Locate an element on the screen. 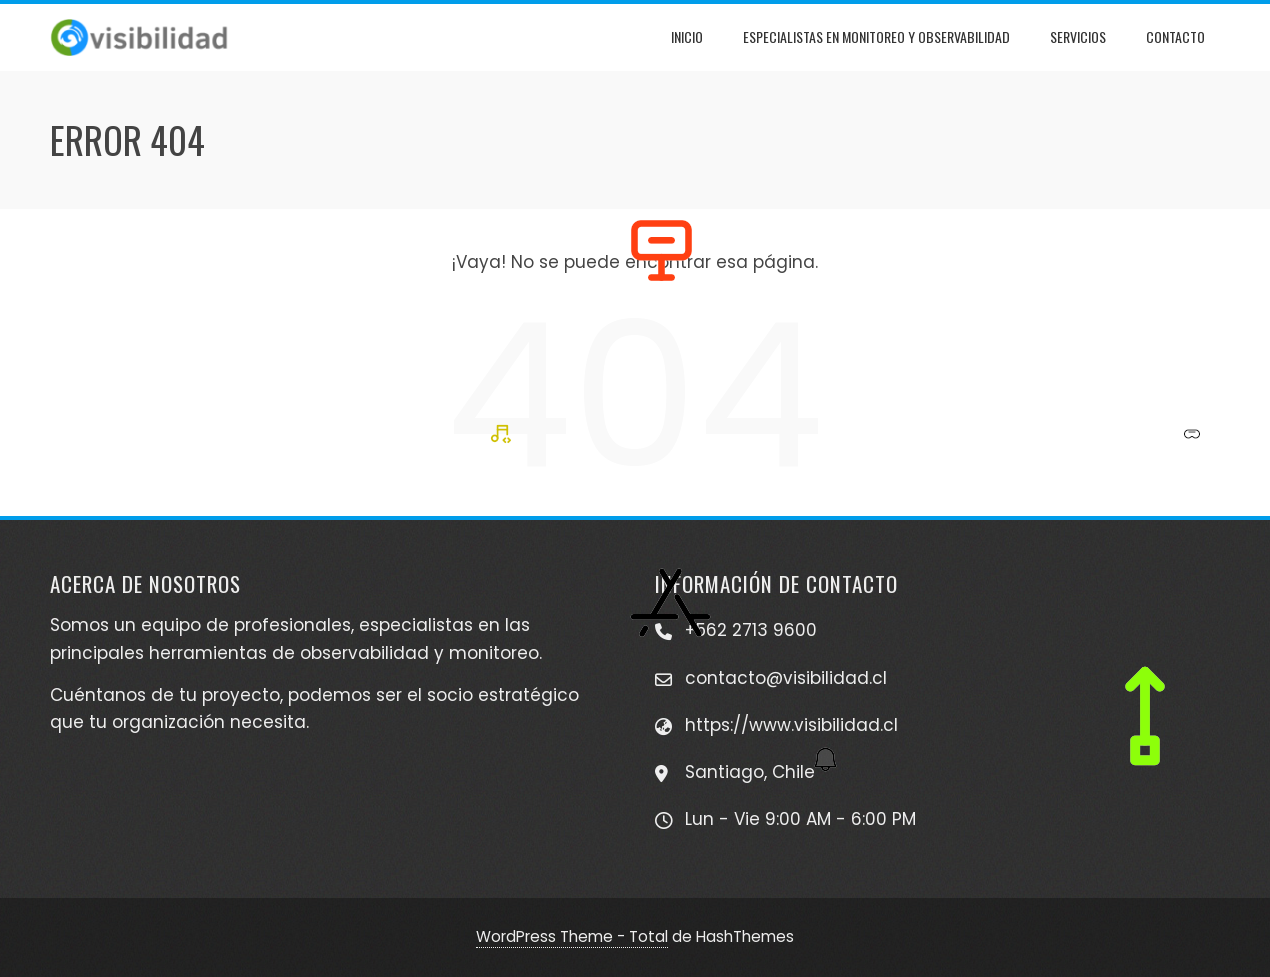  move item up in a list or hierarchy is located at coordinates (1145, 716).